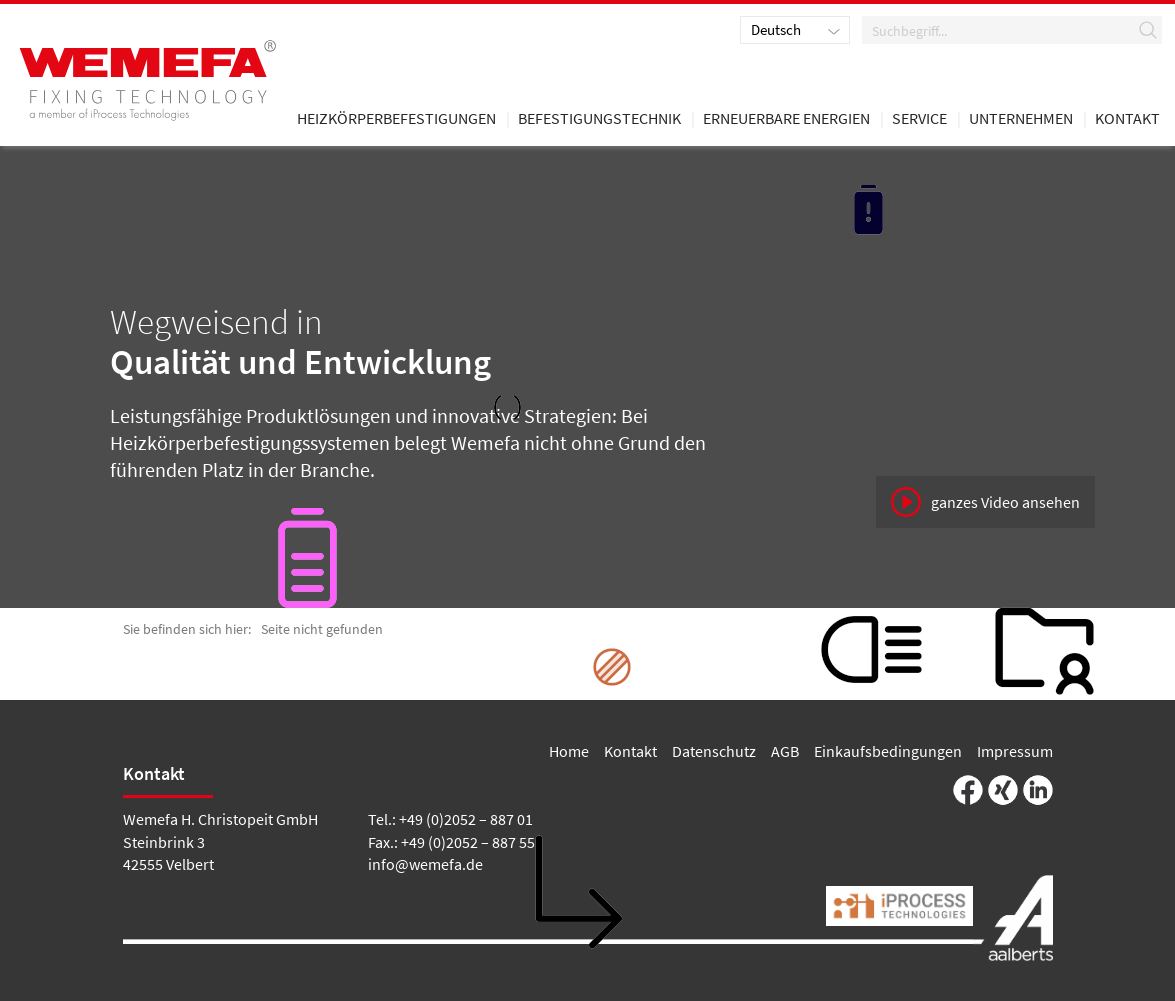  Describe the element at coordinates (570, 892) in the screenshot. I see `reply to a message or comment` at that location.